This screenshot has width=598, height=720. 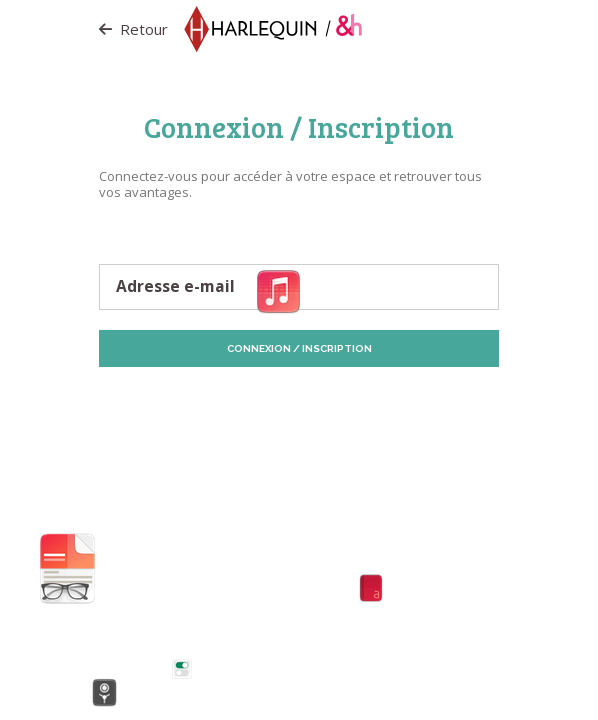 I want to click on archive selected email messages, so click(x=104, y=692).